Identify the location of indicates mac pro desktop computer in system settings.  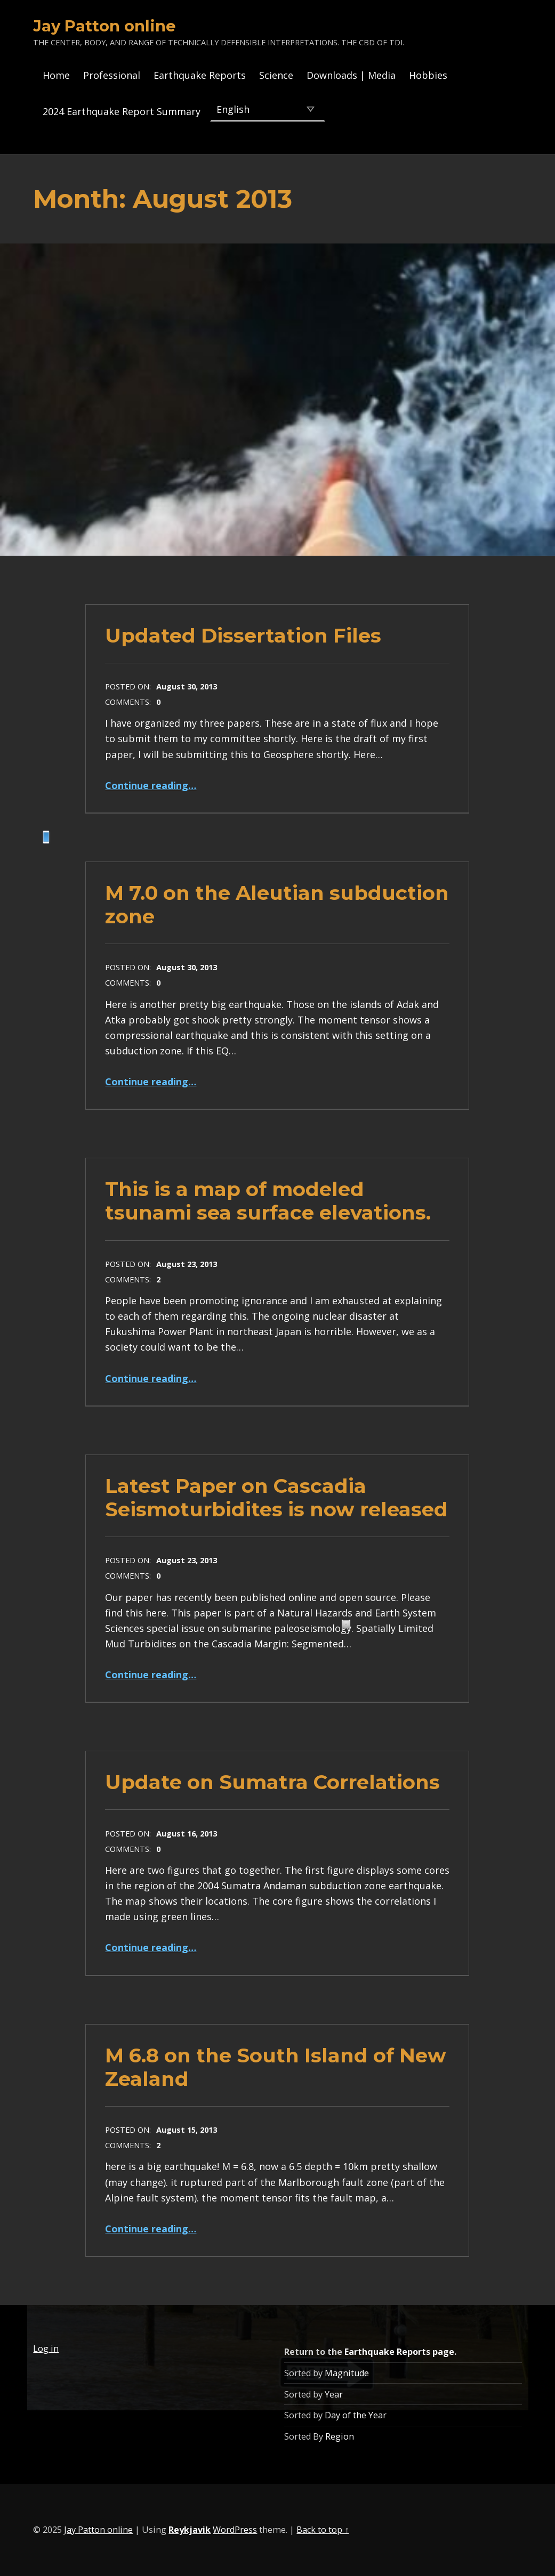
(346, 1624).